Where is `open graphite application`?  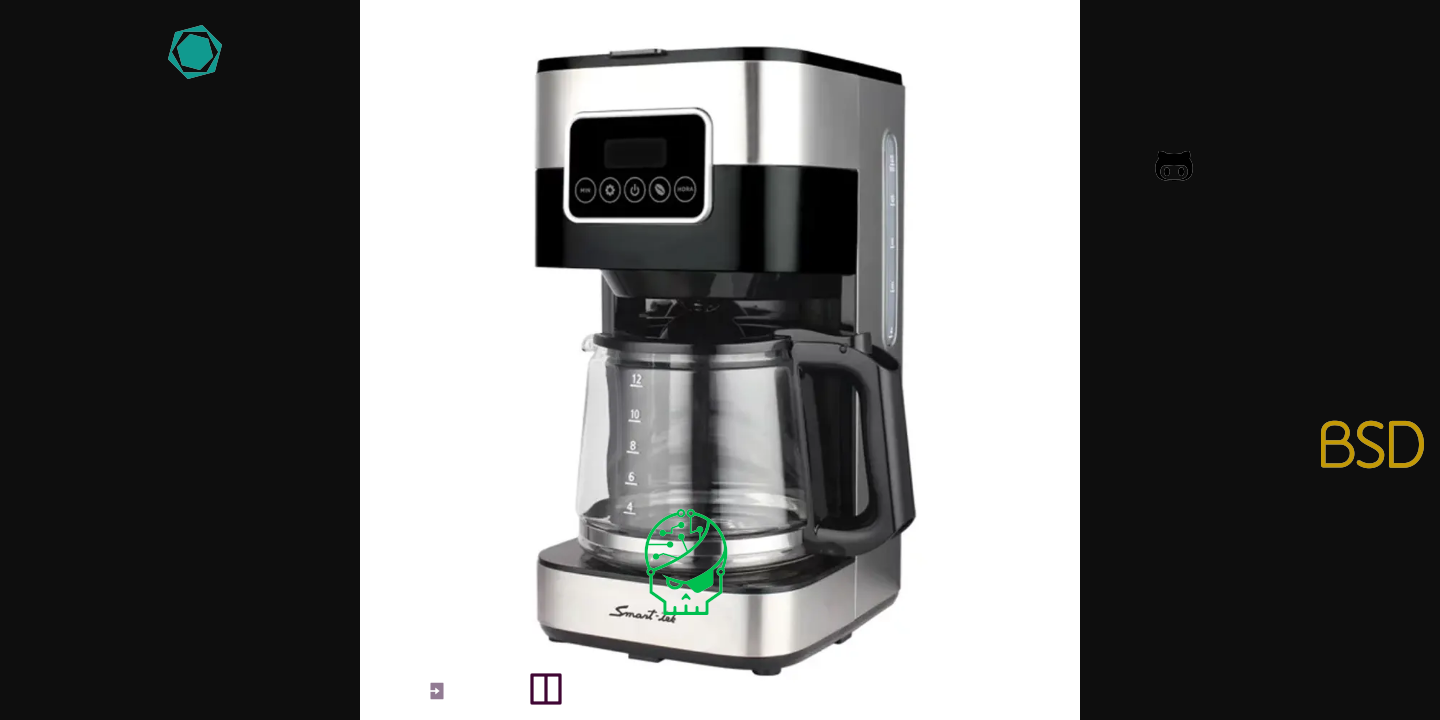 open graphite application is located at coordinates (195, 52).